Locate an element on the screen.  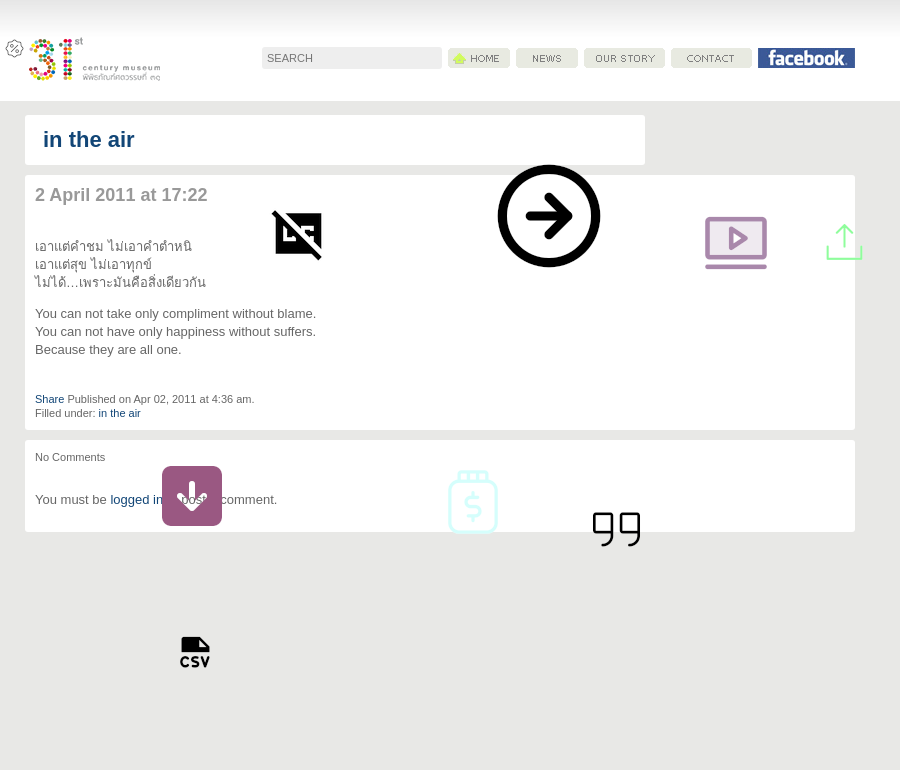
download file or content is located at coordinates (192, 496).